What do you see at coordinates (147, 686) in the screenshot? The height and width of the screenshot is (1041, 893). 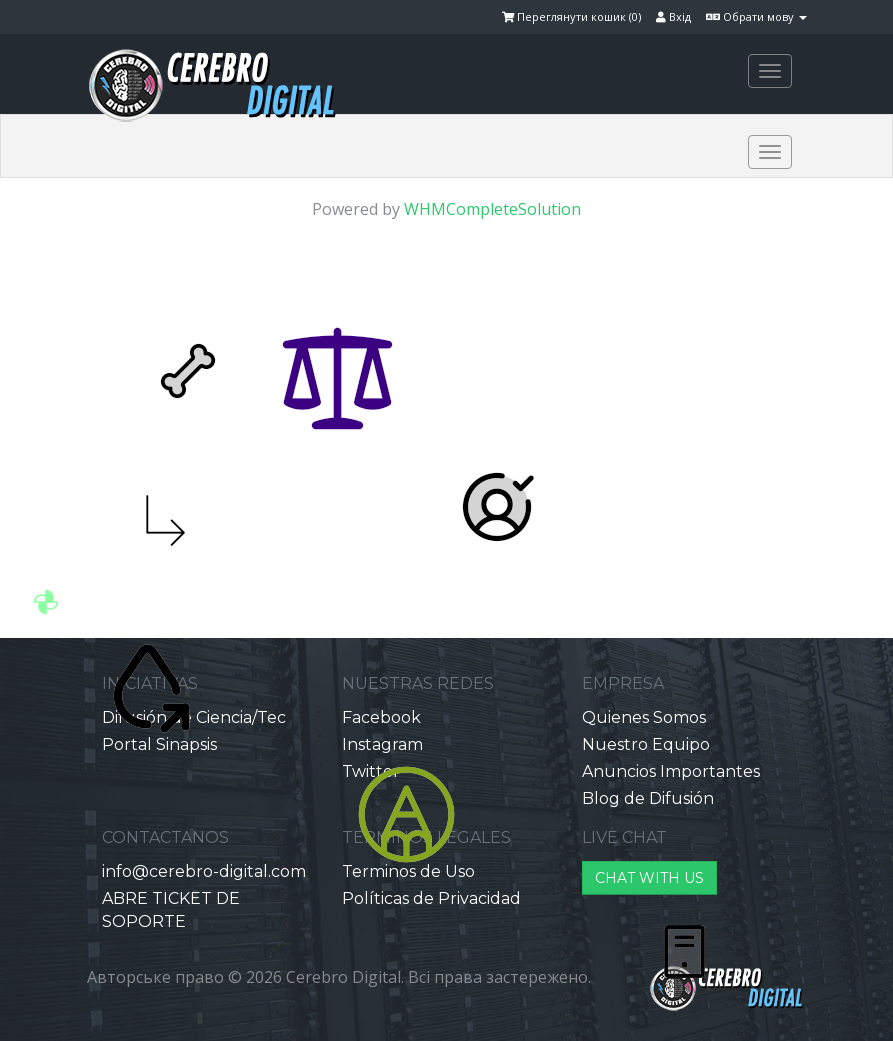 I see `share water usage or hydration data` at bounding box center [147, 686].